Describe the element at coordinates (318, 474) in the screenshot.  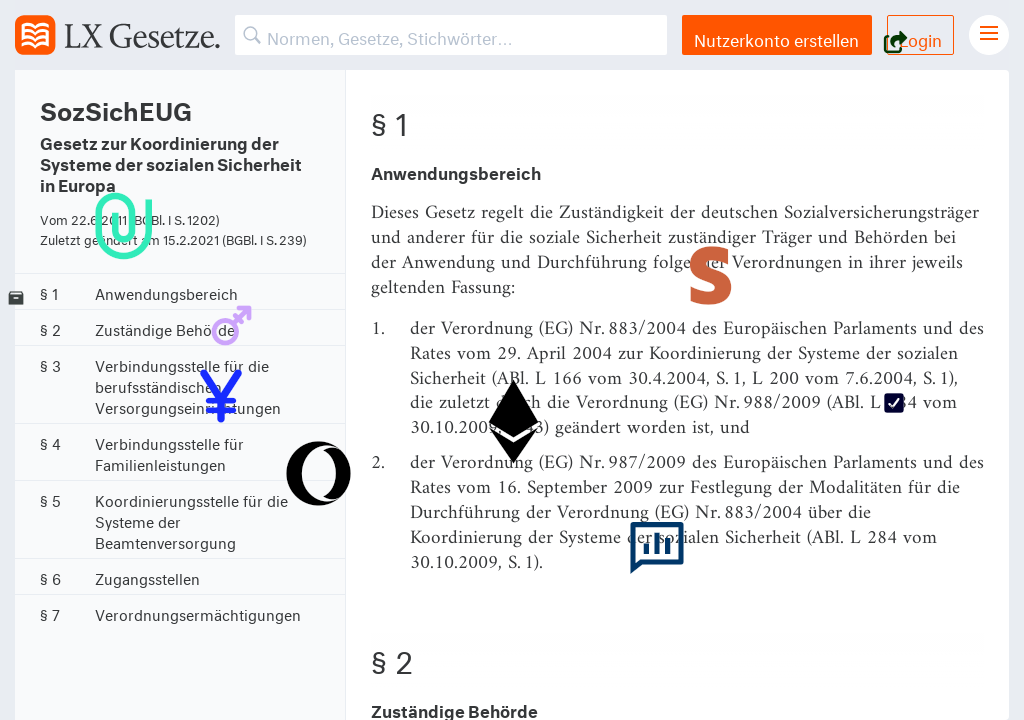
I see `open Opera browser` at that location.